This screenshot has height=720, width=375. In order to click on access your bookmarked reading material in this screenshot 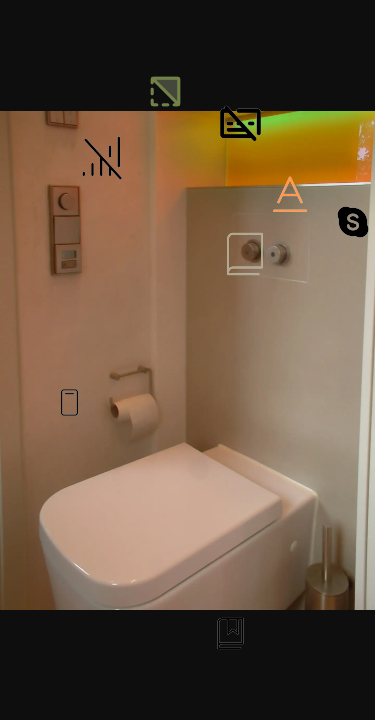, I will do `click(230, 633)`.